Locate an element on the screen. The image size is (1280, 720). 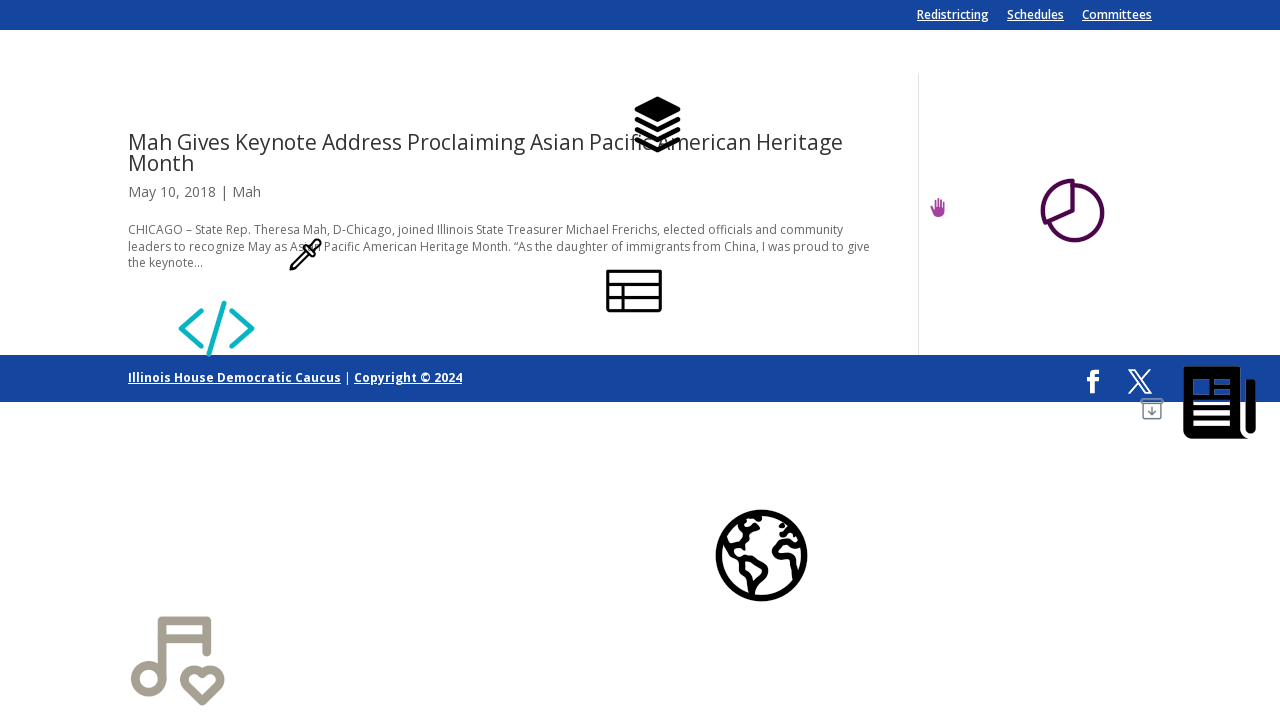
view or edit source code is located at coordinates (216, 328).